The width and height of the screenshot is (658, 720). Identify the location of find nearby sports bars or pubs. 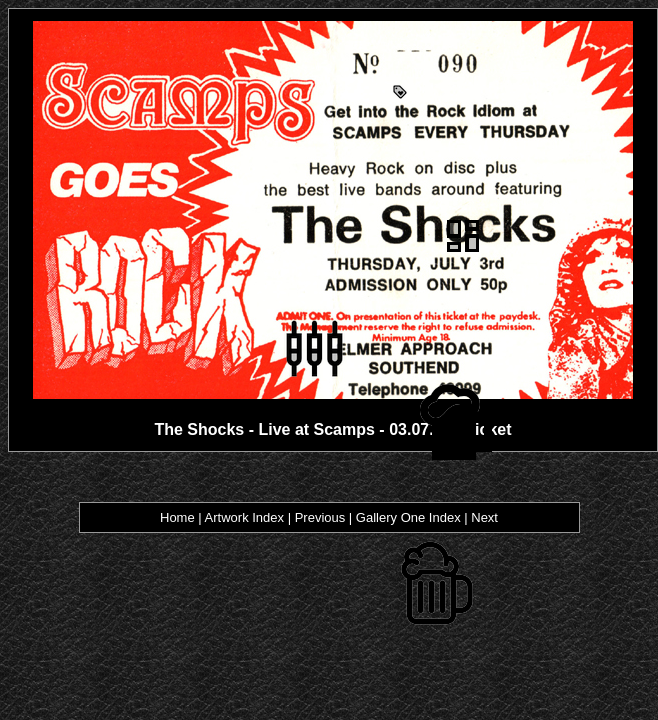
(456, 424).